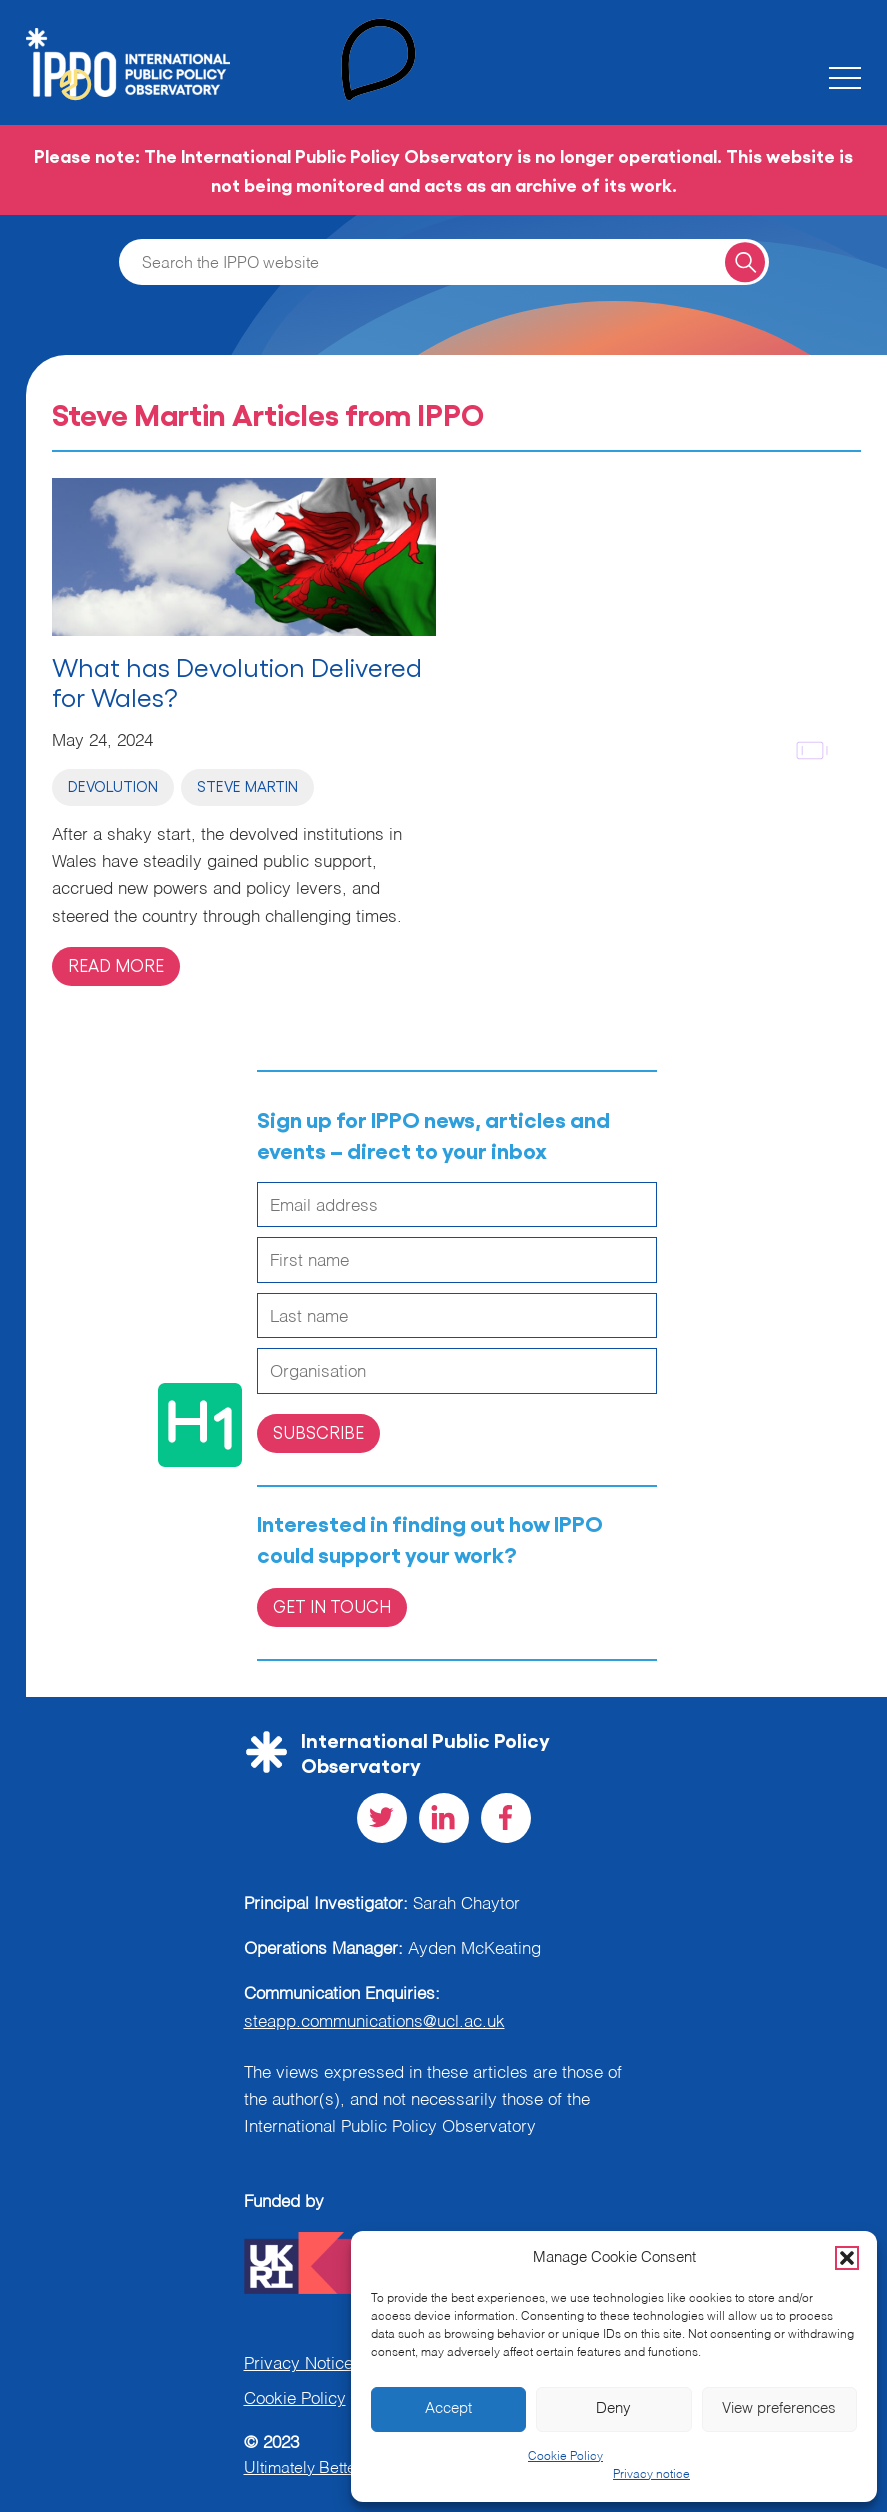  Describe the element at coordinates (811, 750) in the screenshot. I see `indicates low battery status` at that location.